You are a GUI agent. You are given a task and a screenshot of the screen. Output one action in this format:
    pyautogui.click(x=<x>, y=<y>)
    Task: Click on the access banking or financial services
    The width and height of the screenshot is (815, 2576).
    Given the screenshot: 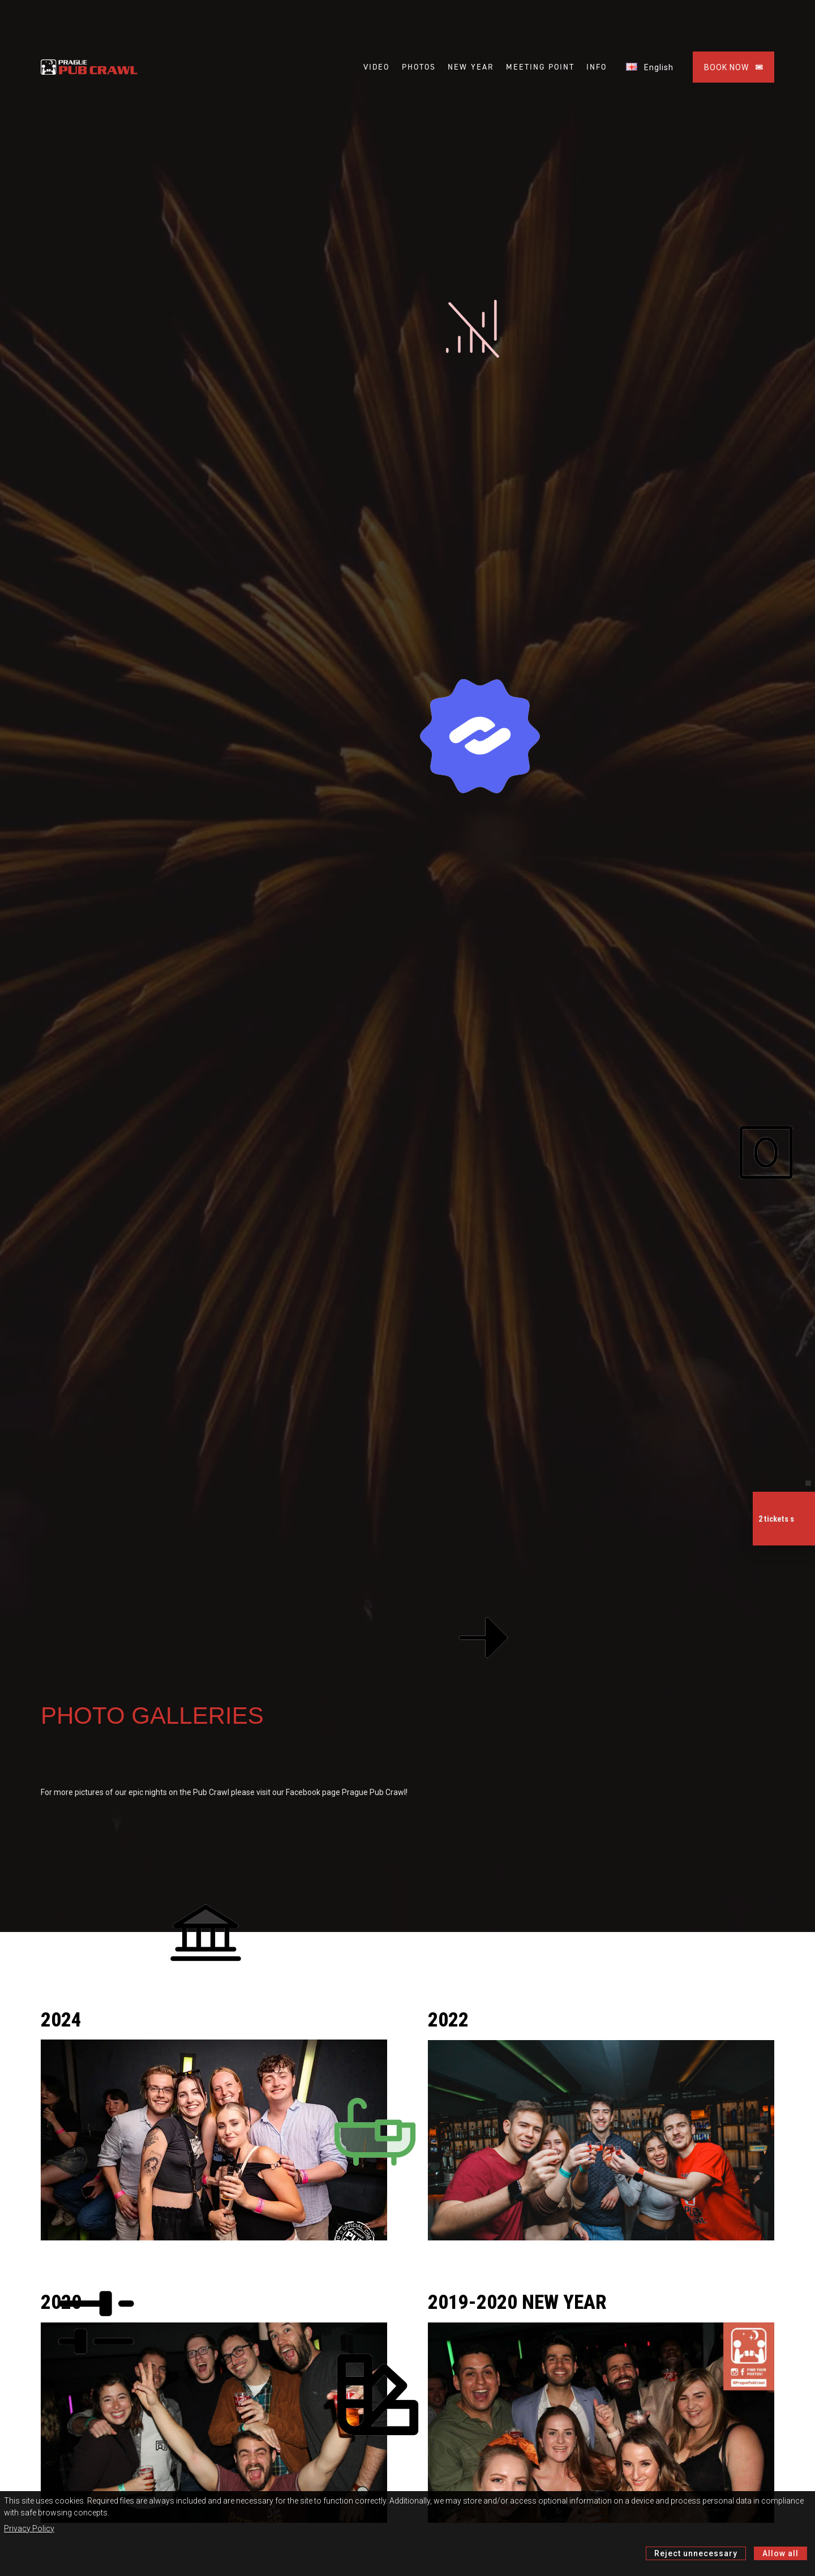 What is the action you would take?
    pyautogui.click(x=205, y=1935)
    